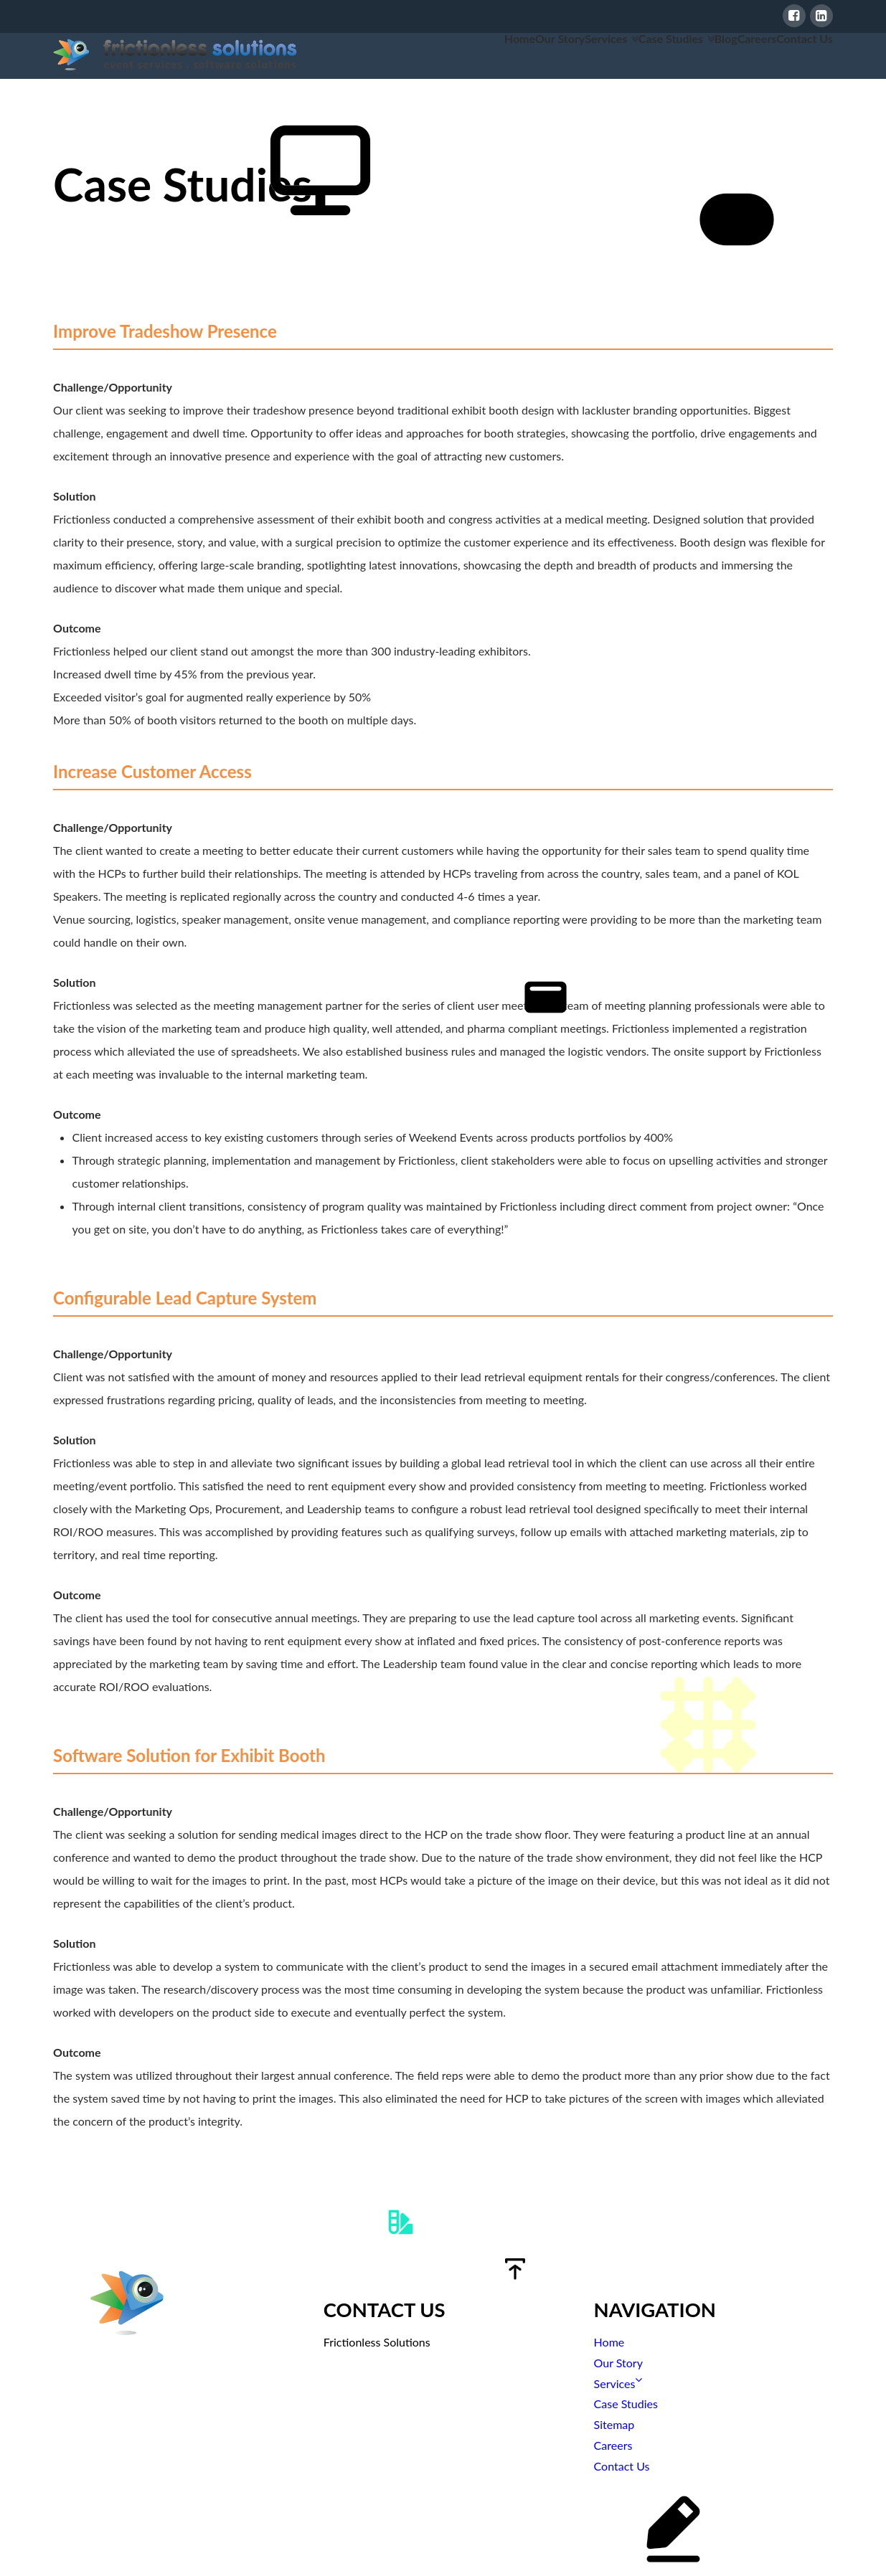 This screenshot has width=886, height=2576. I want to click on upload a file or document, so click(515, 2268).